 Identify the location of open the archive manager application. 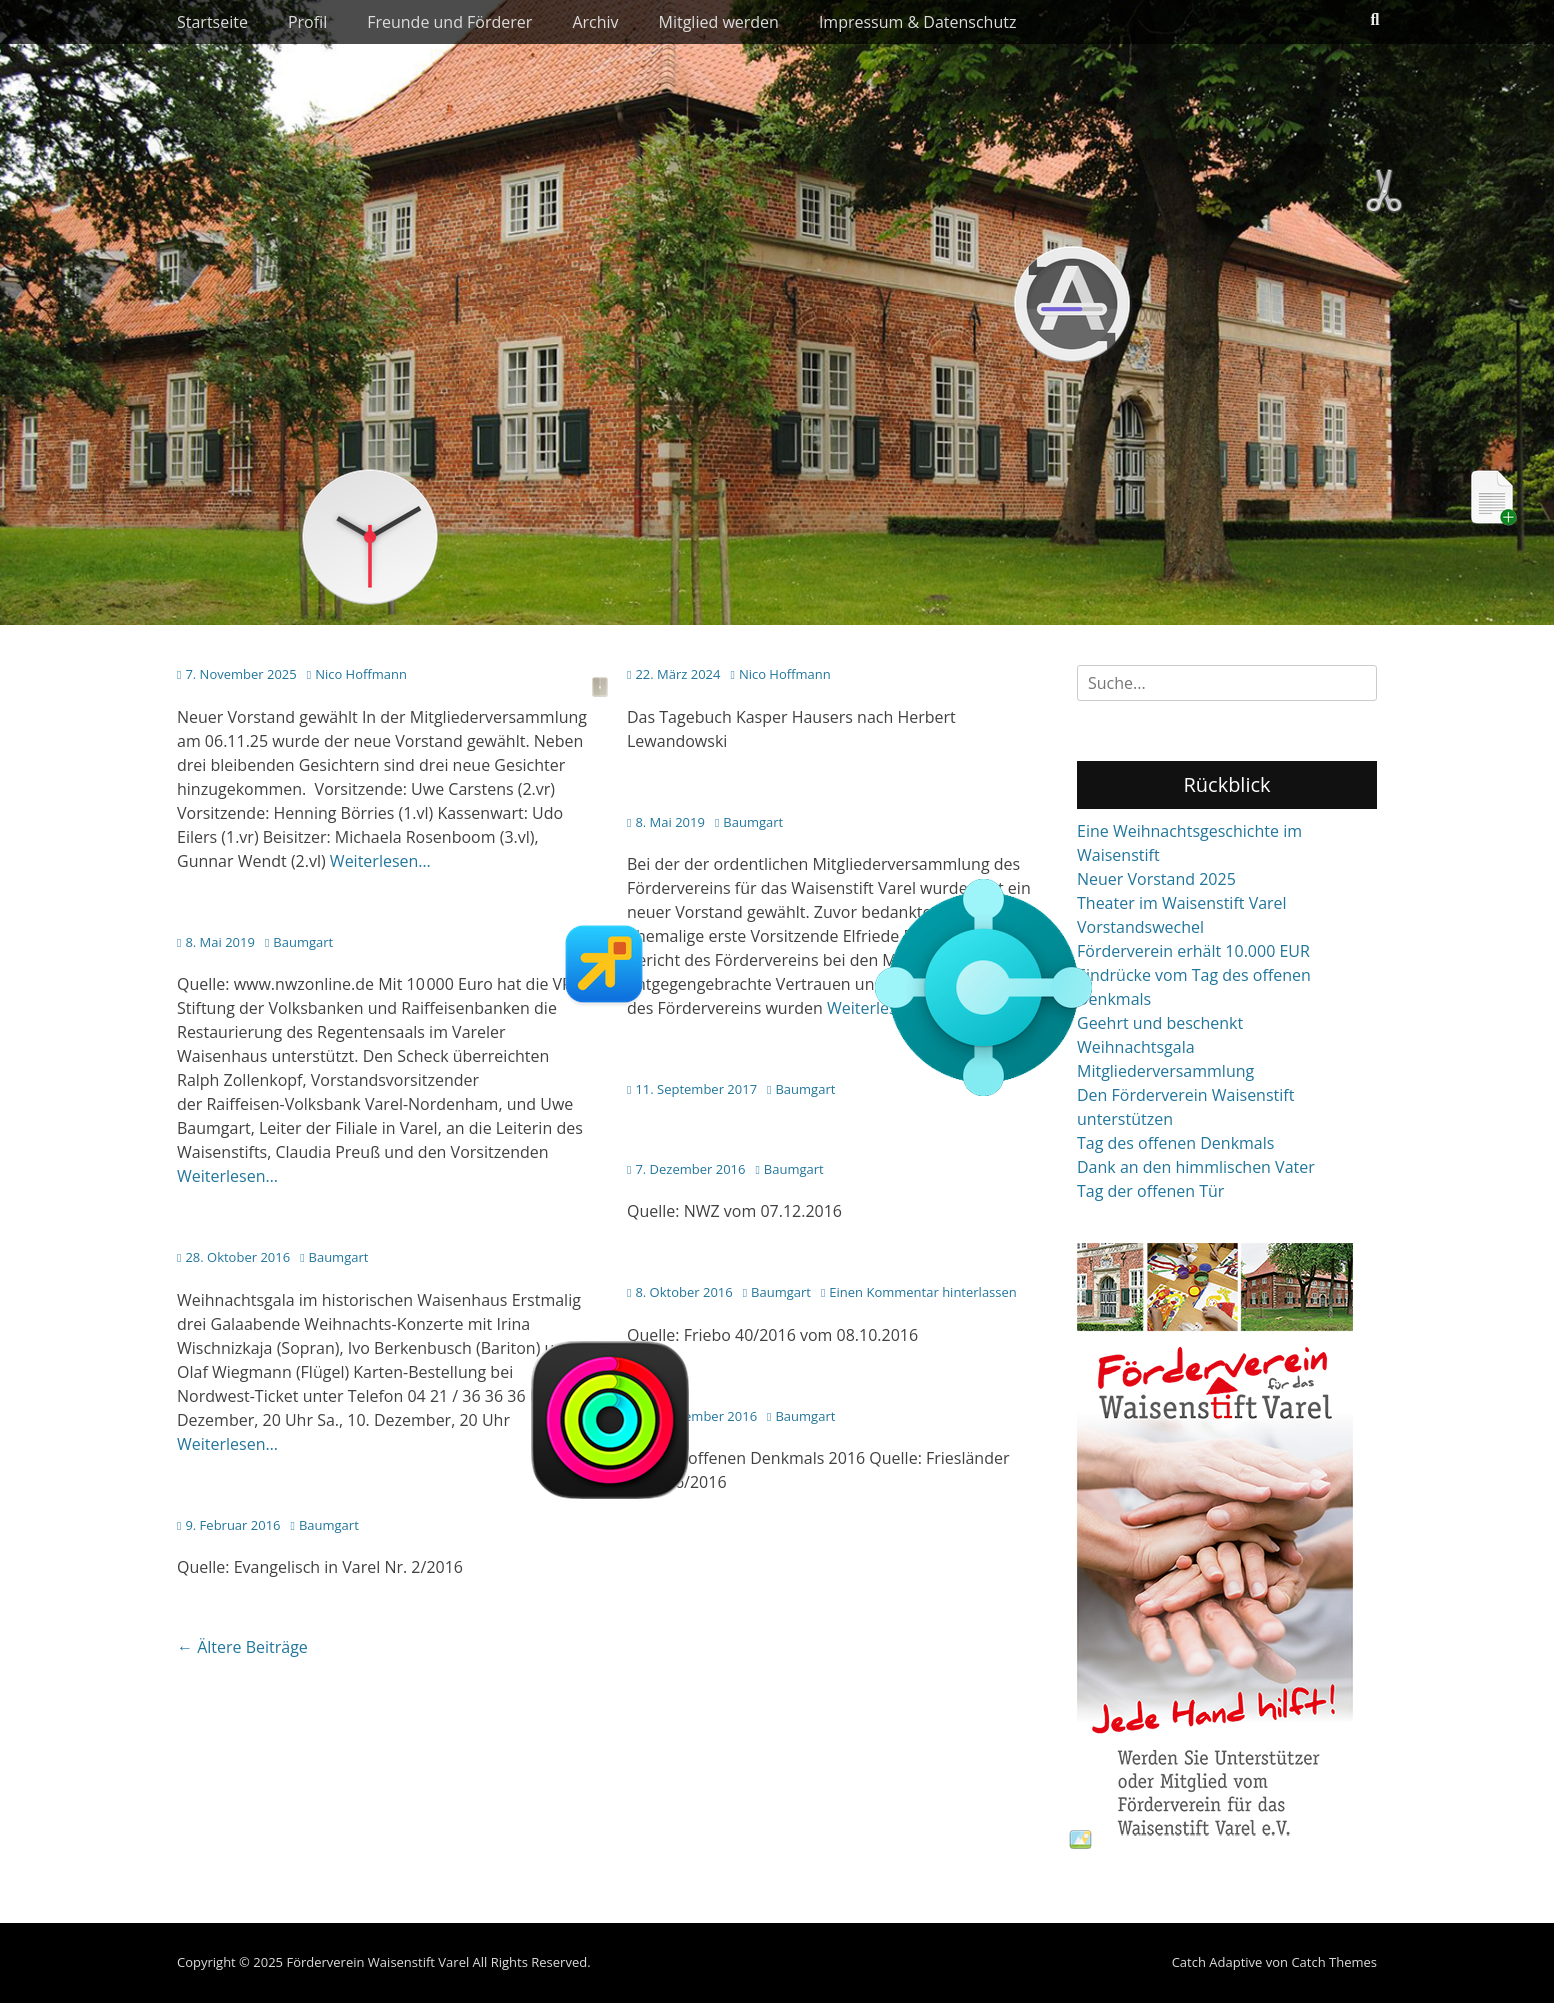
(600, 687).